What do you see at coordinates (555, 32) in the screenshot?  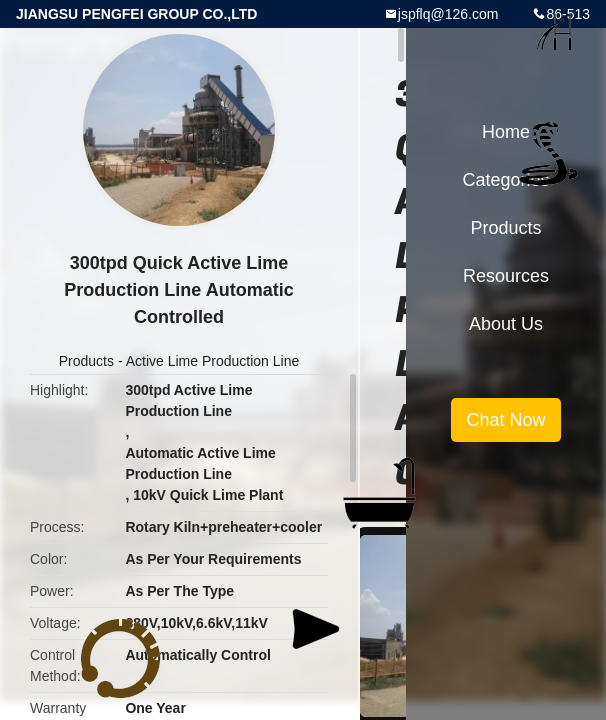 I see `indicates a successful rugby conversion kick` at bounding box center [555, 32].